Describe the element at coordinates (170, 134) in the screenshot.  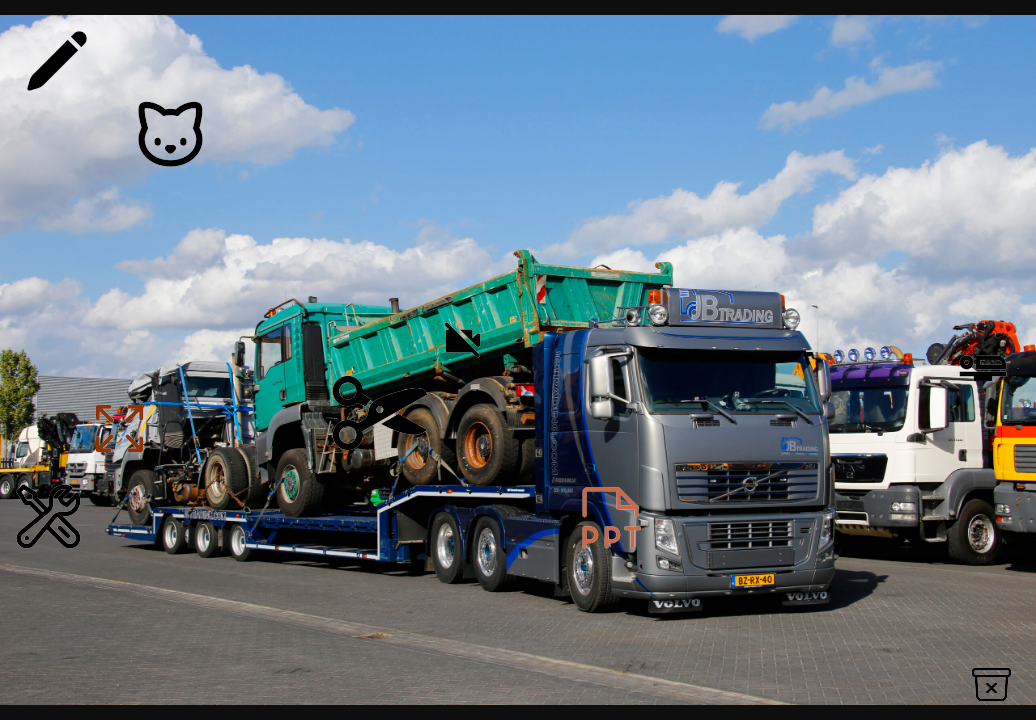
I see `access pet-related features or settings` at that location.